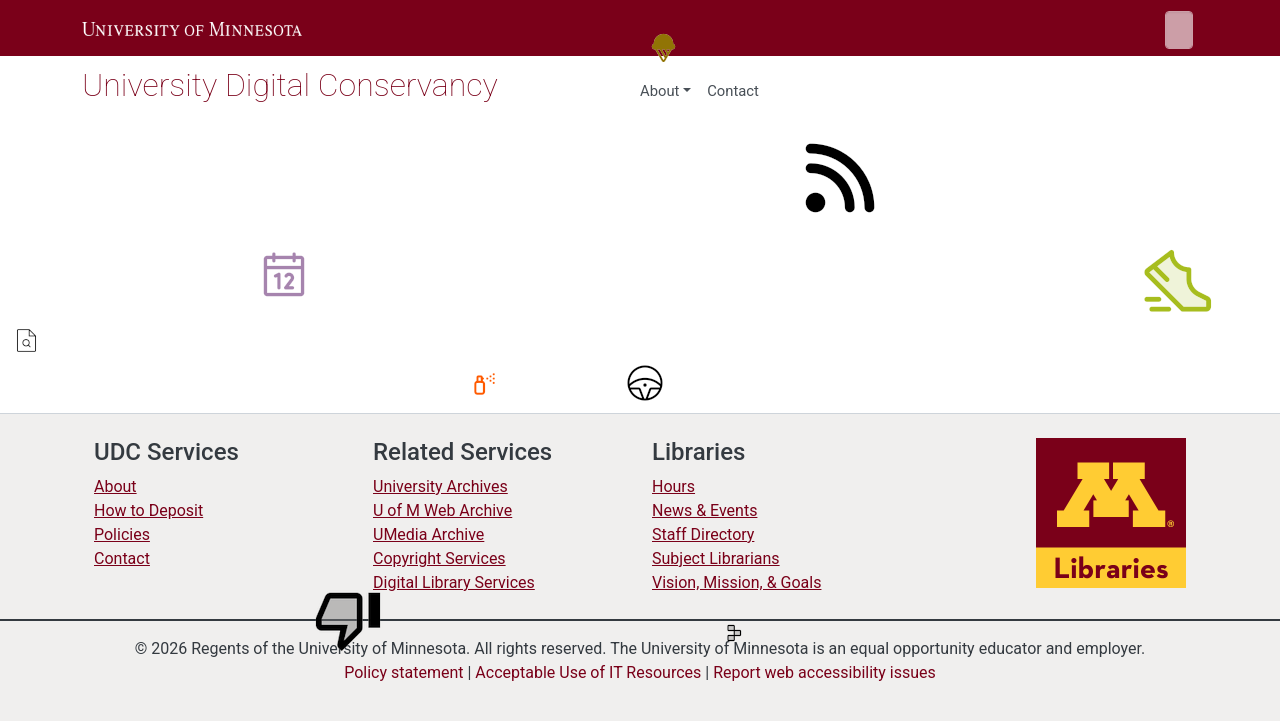 The width and height of the screenshot is (1280, 721). What do you see at coordinates (663, 47) in the screenshot?
I see `browse dessert or ice cream options` at bounding box center [663, 47].